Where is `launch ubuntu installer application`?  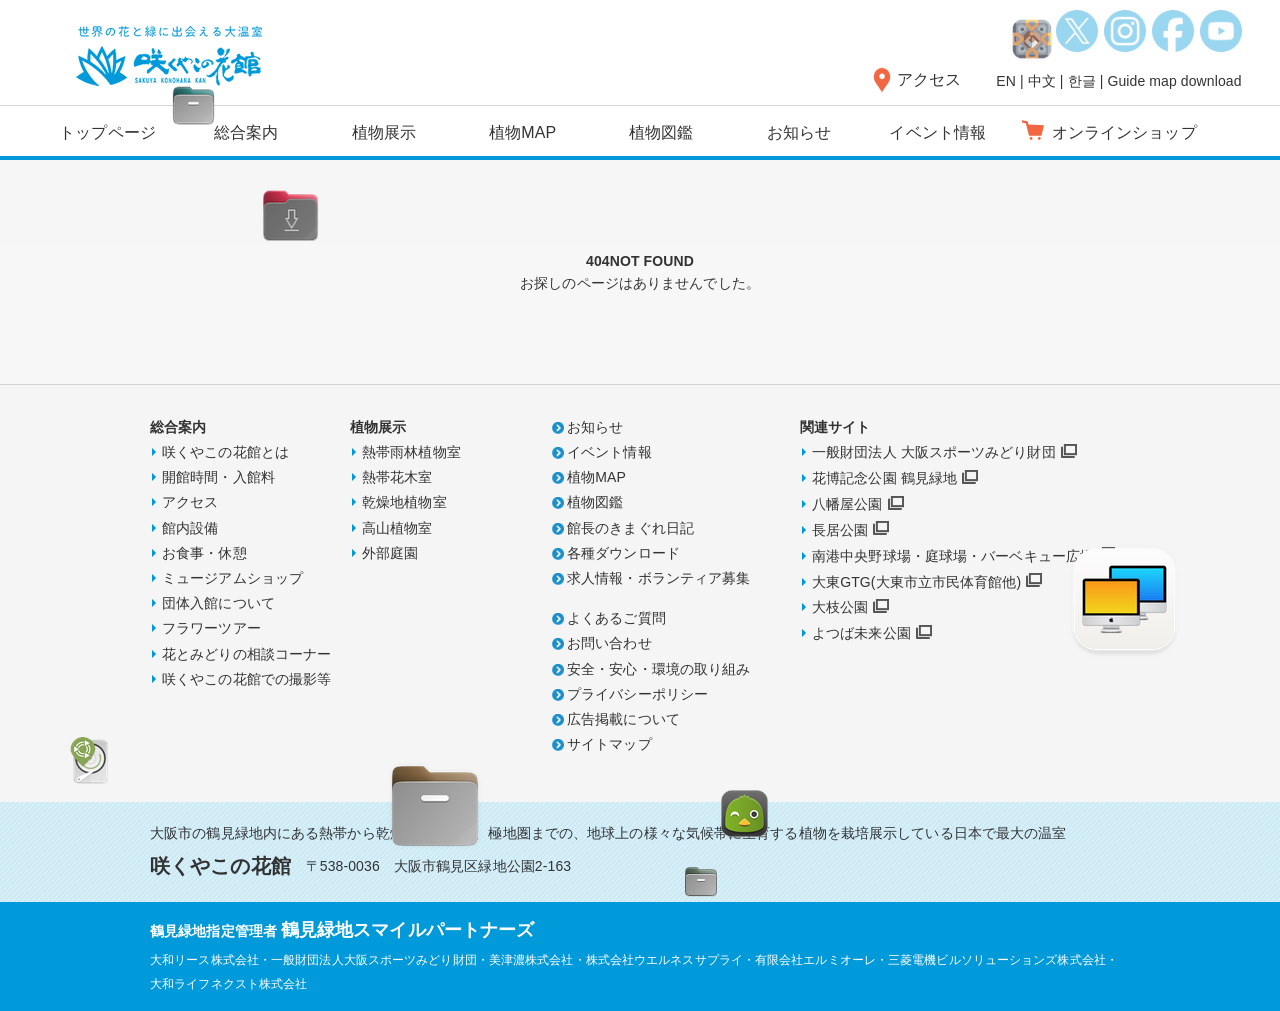
launch ubuntu installer application is located at coordinates (90, 761).